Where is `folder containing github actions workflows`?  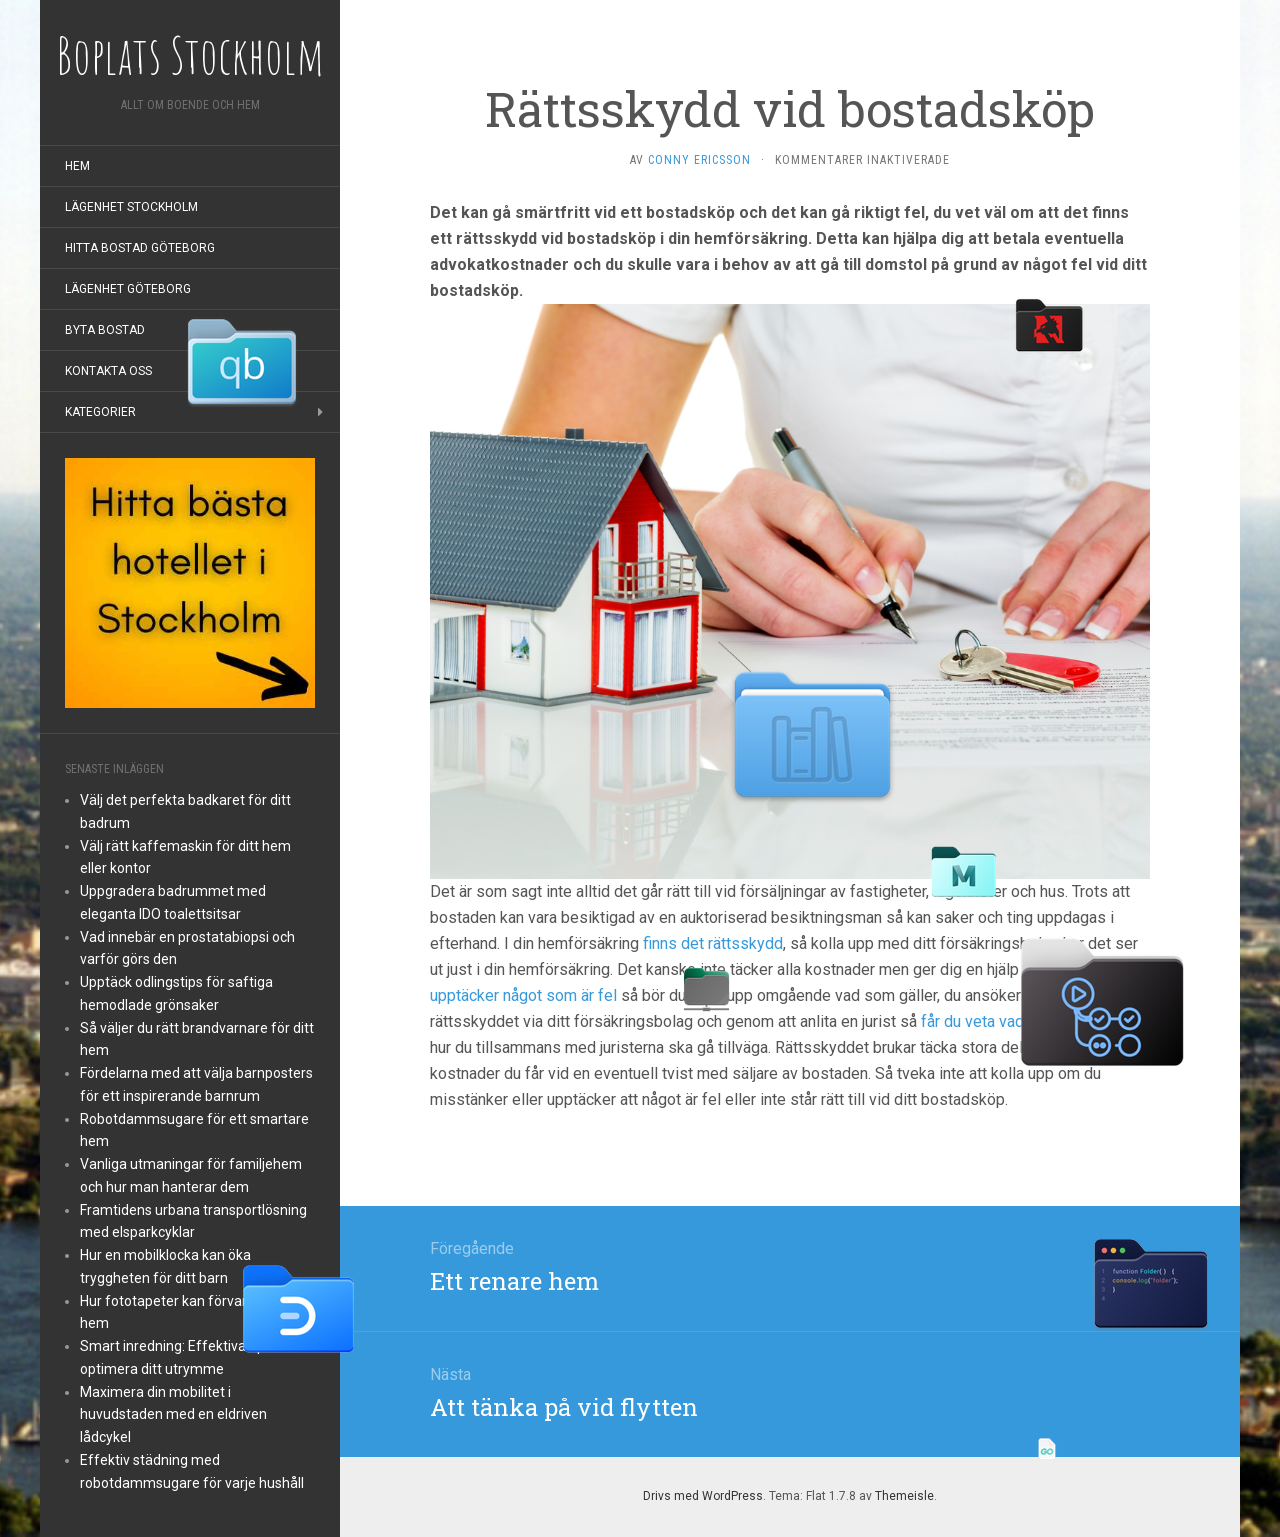 folder containing github actions workflows is located at coordinates (1101, 1006).